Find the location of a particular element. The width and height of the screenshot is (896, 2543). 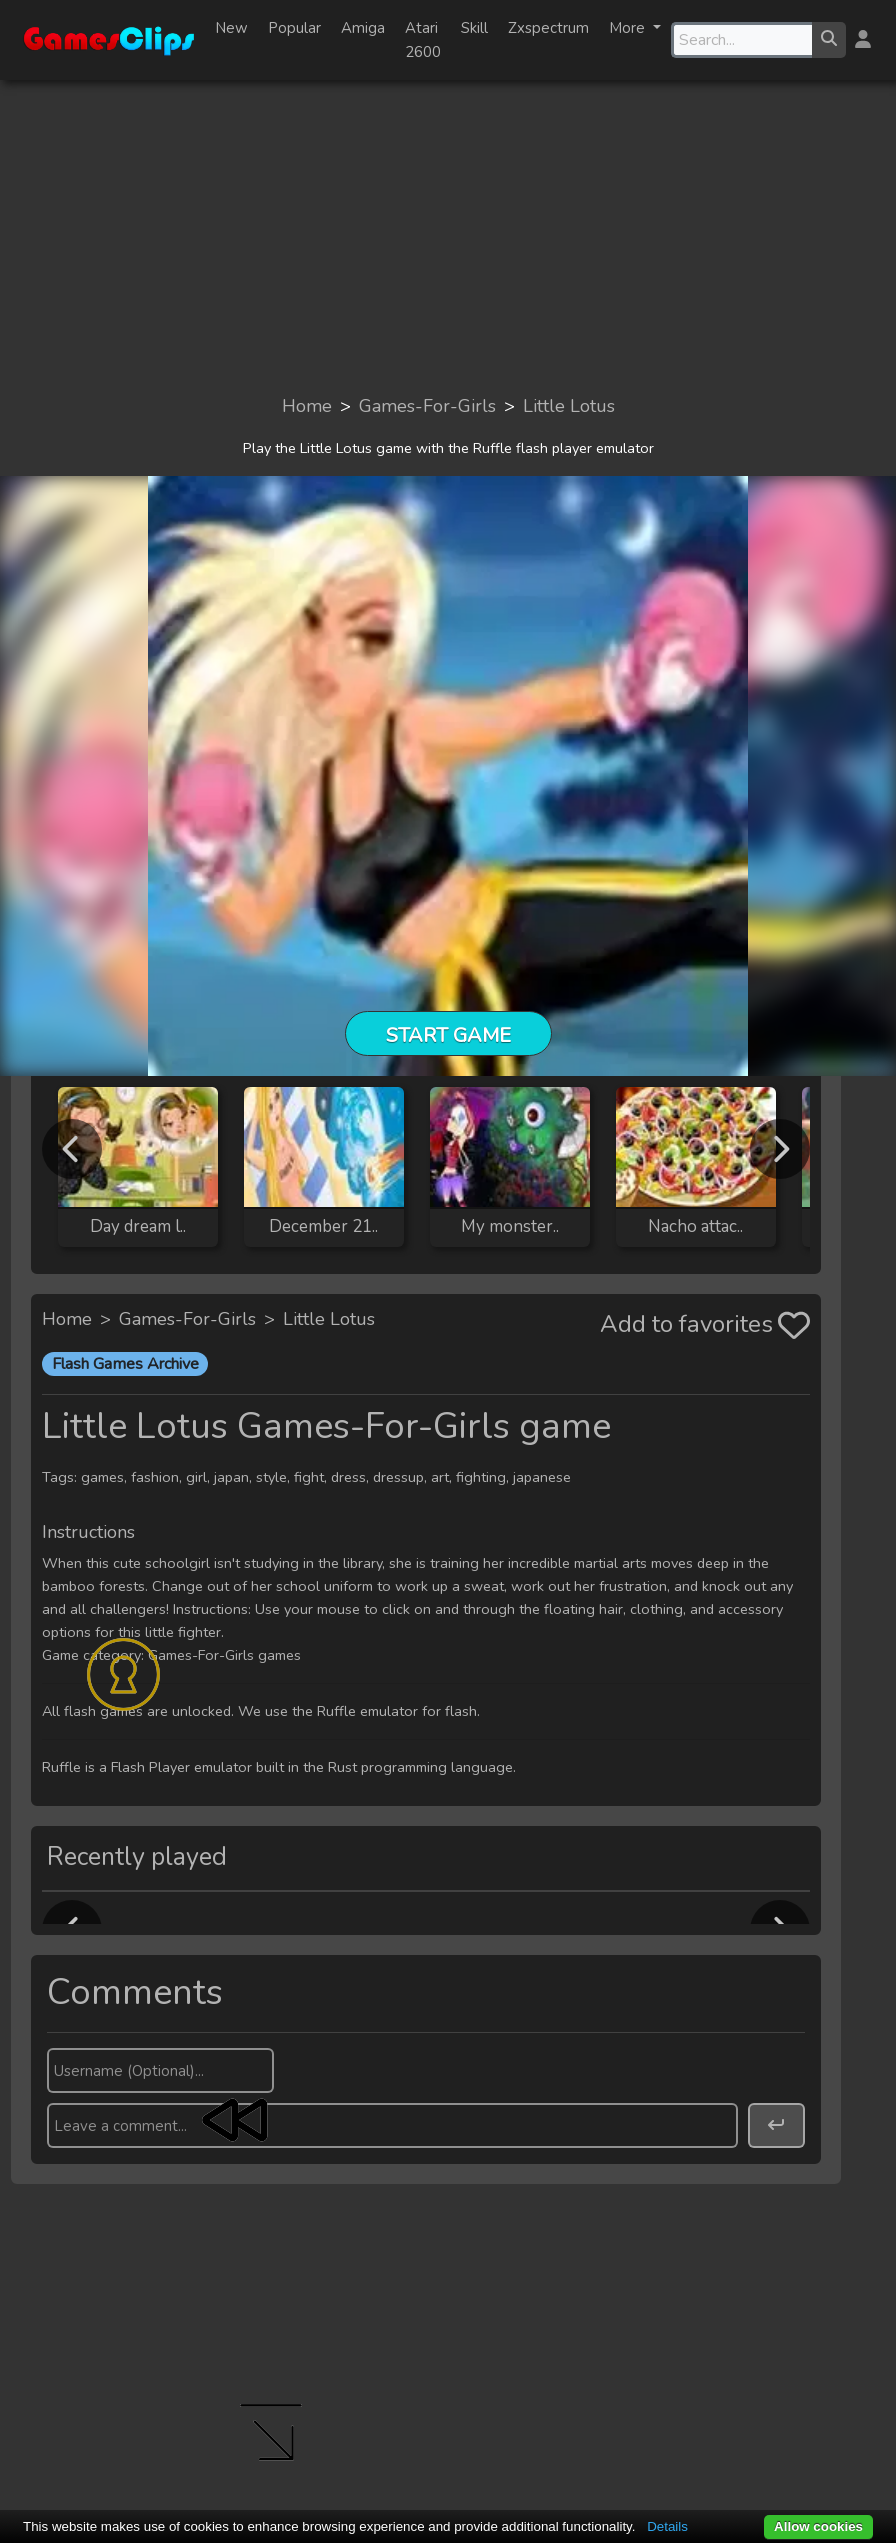

move item to bottom-right corner is located at coordinates (271, 2435).